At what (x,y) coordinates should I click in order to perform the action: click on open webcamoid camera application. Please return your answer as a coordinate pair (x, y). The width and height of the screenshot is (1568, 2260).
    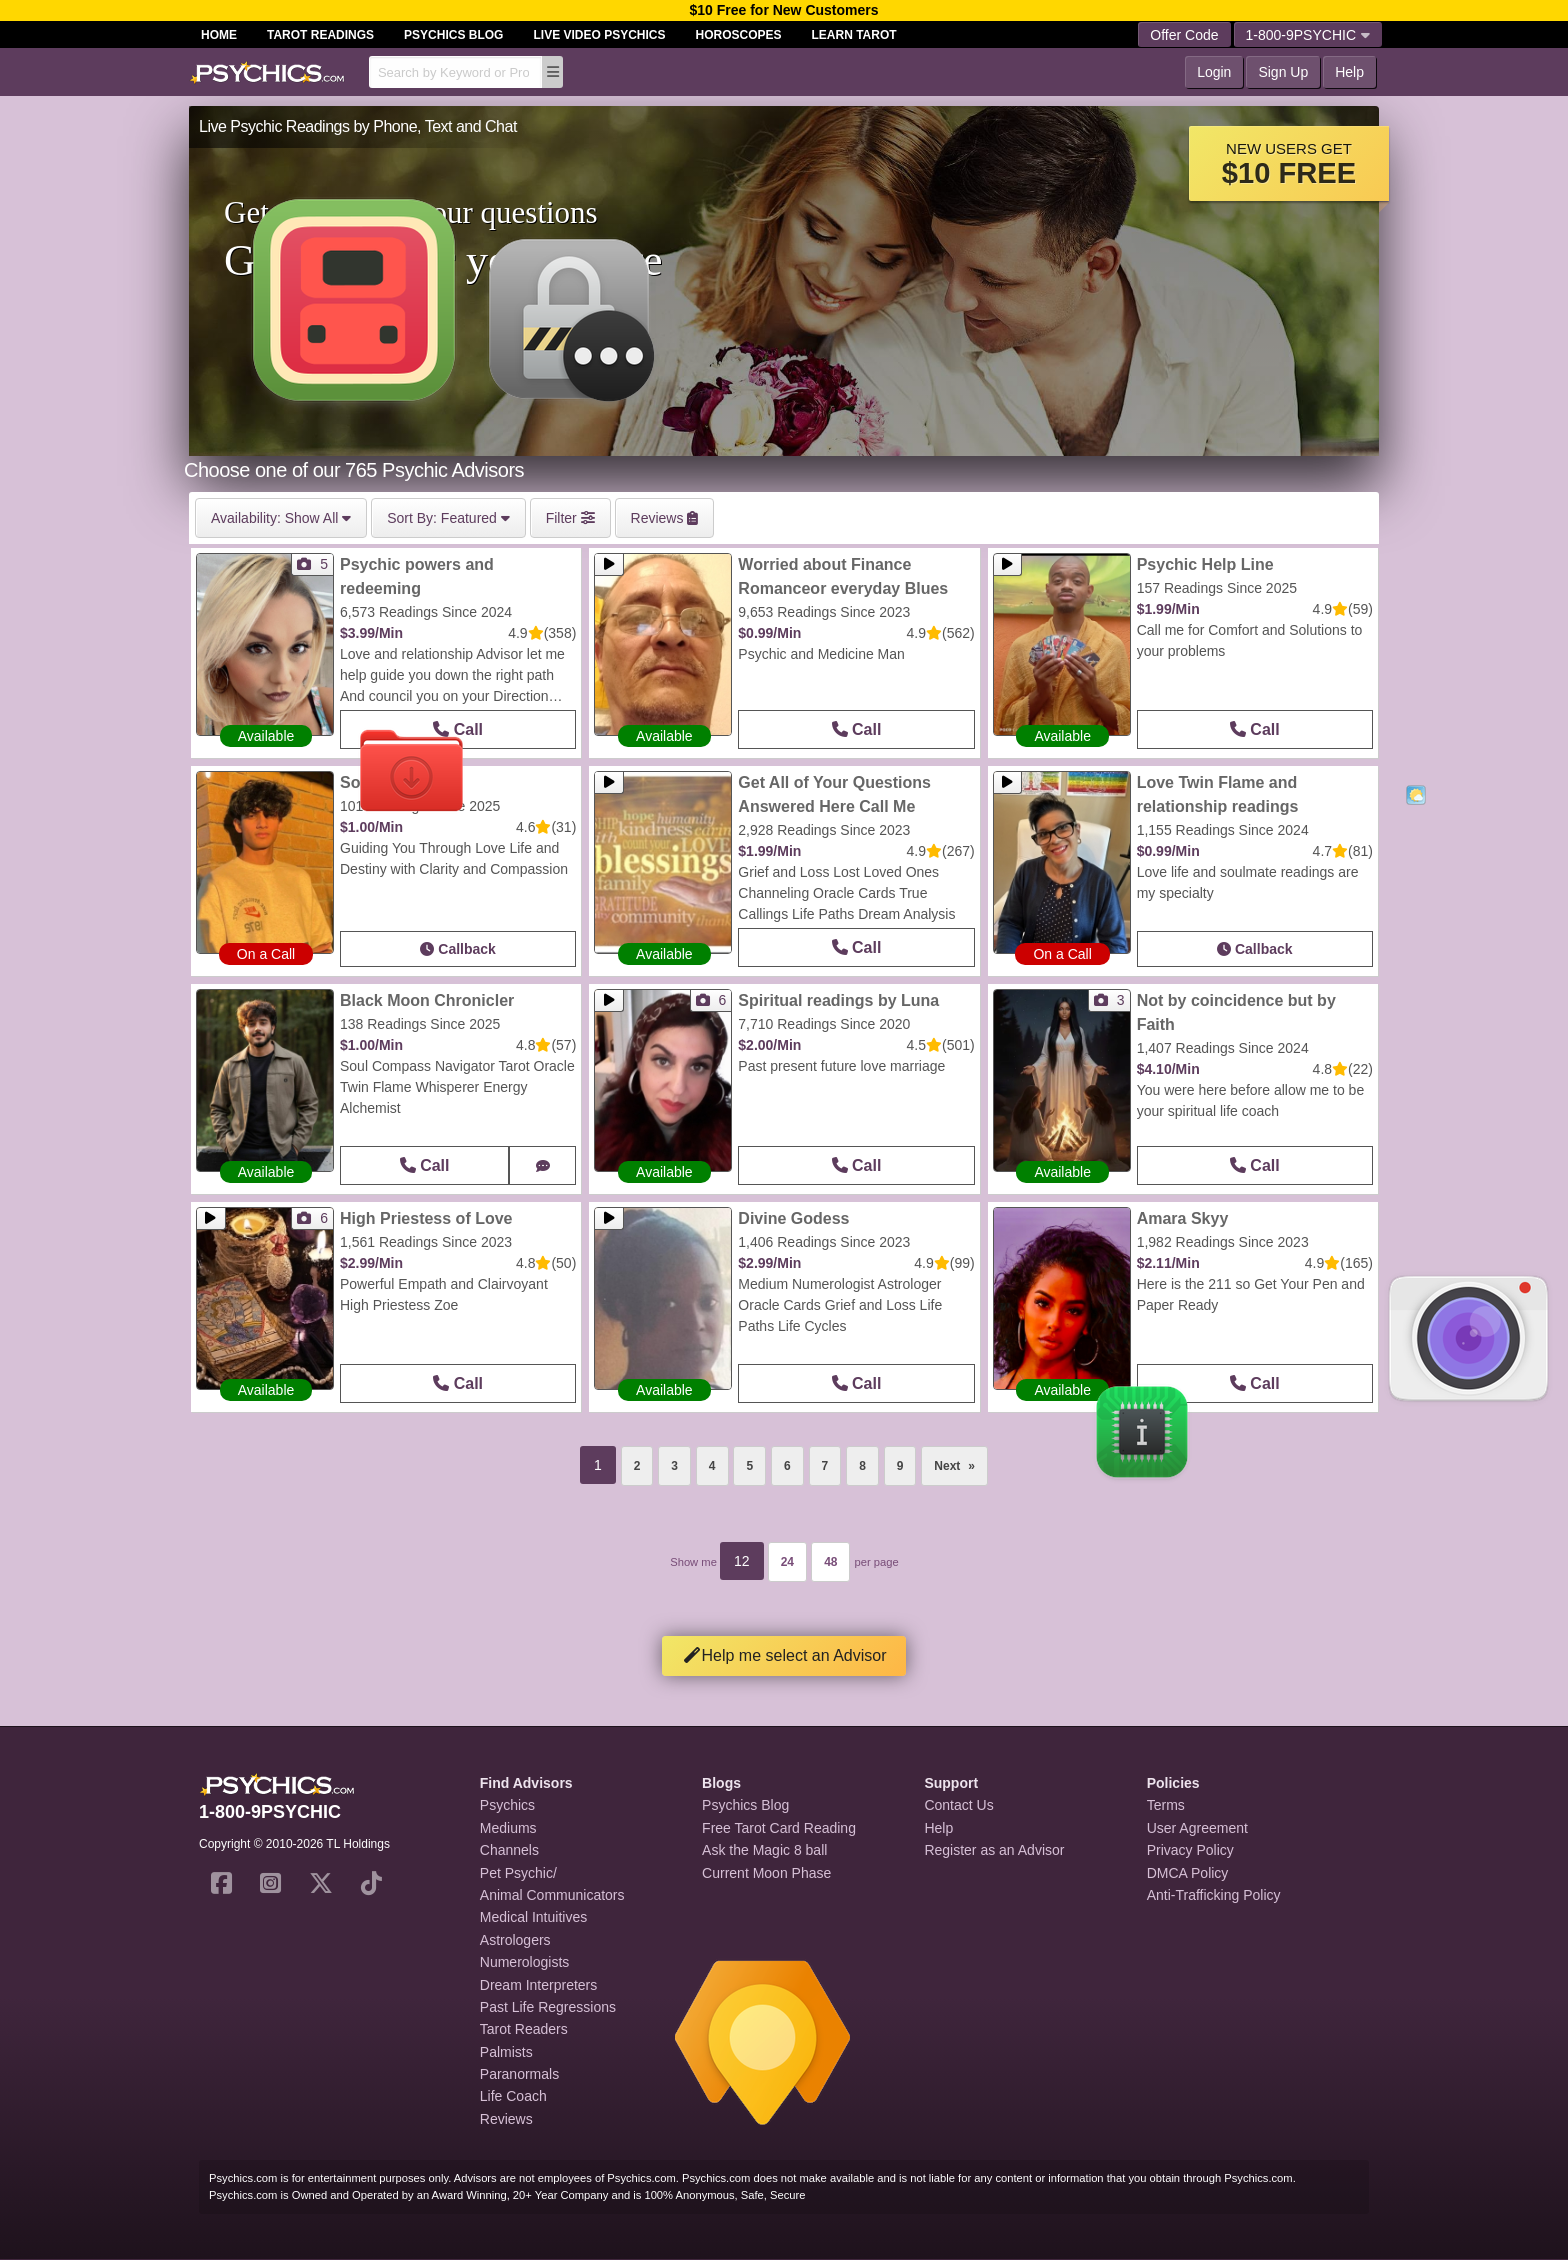
    Looking at the image, I should click on (1468, 1338).